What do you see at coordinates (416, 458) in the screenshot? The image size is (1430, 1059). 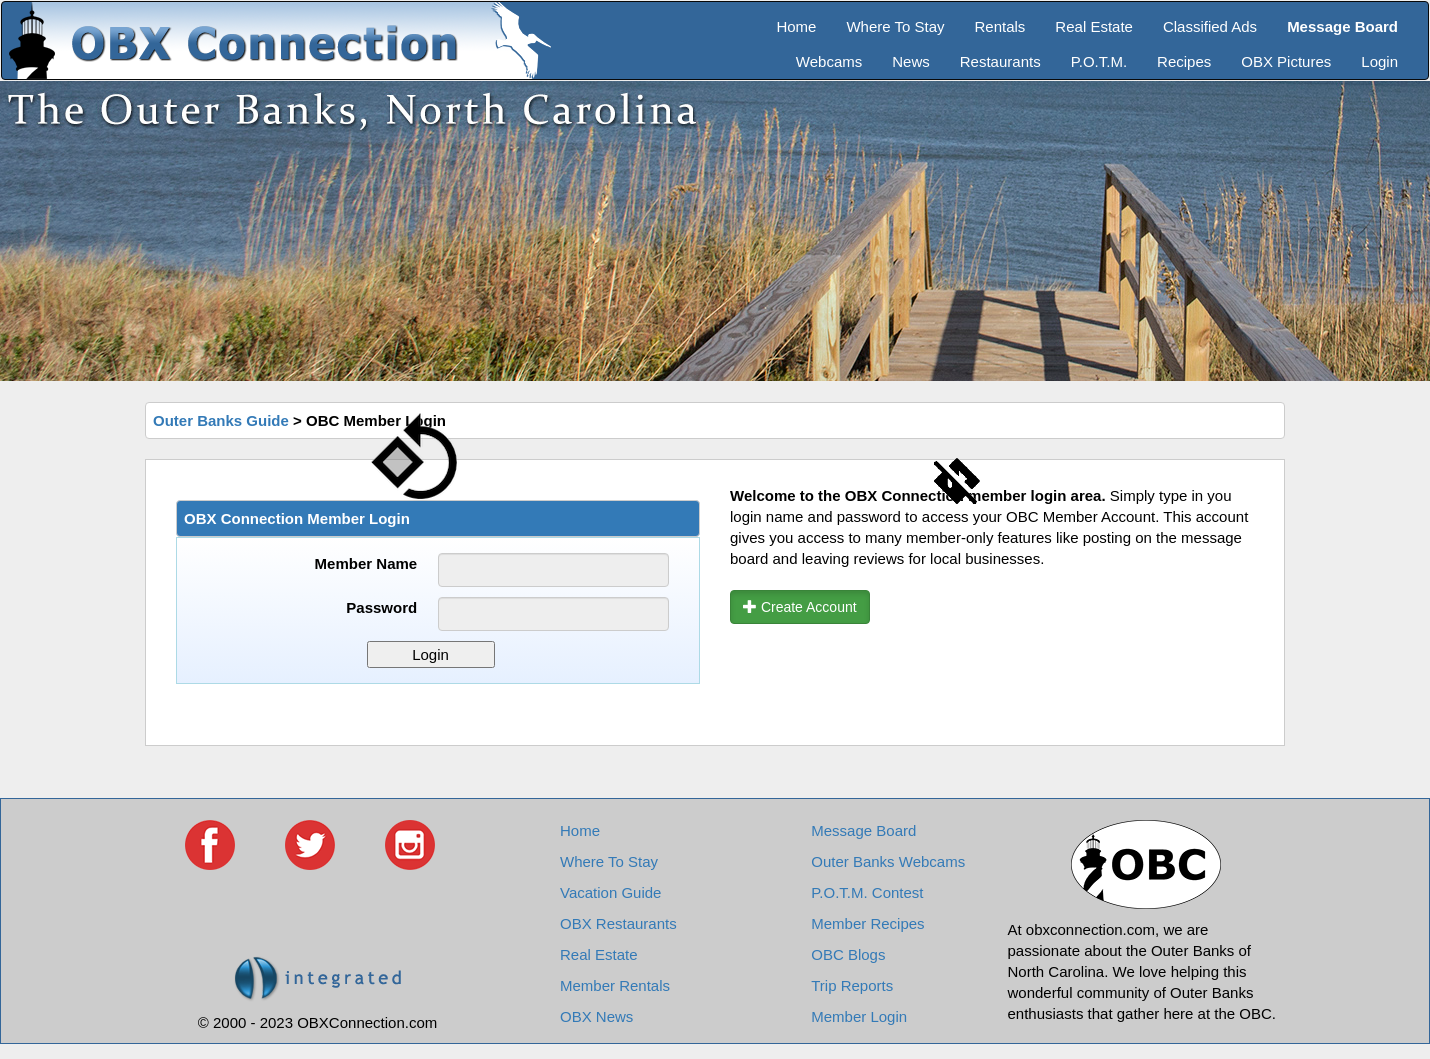 I see `rotate image 90 degrees counterclockwise` at bounding box center [416, 458].